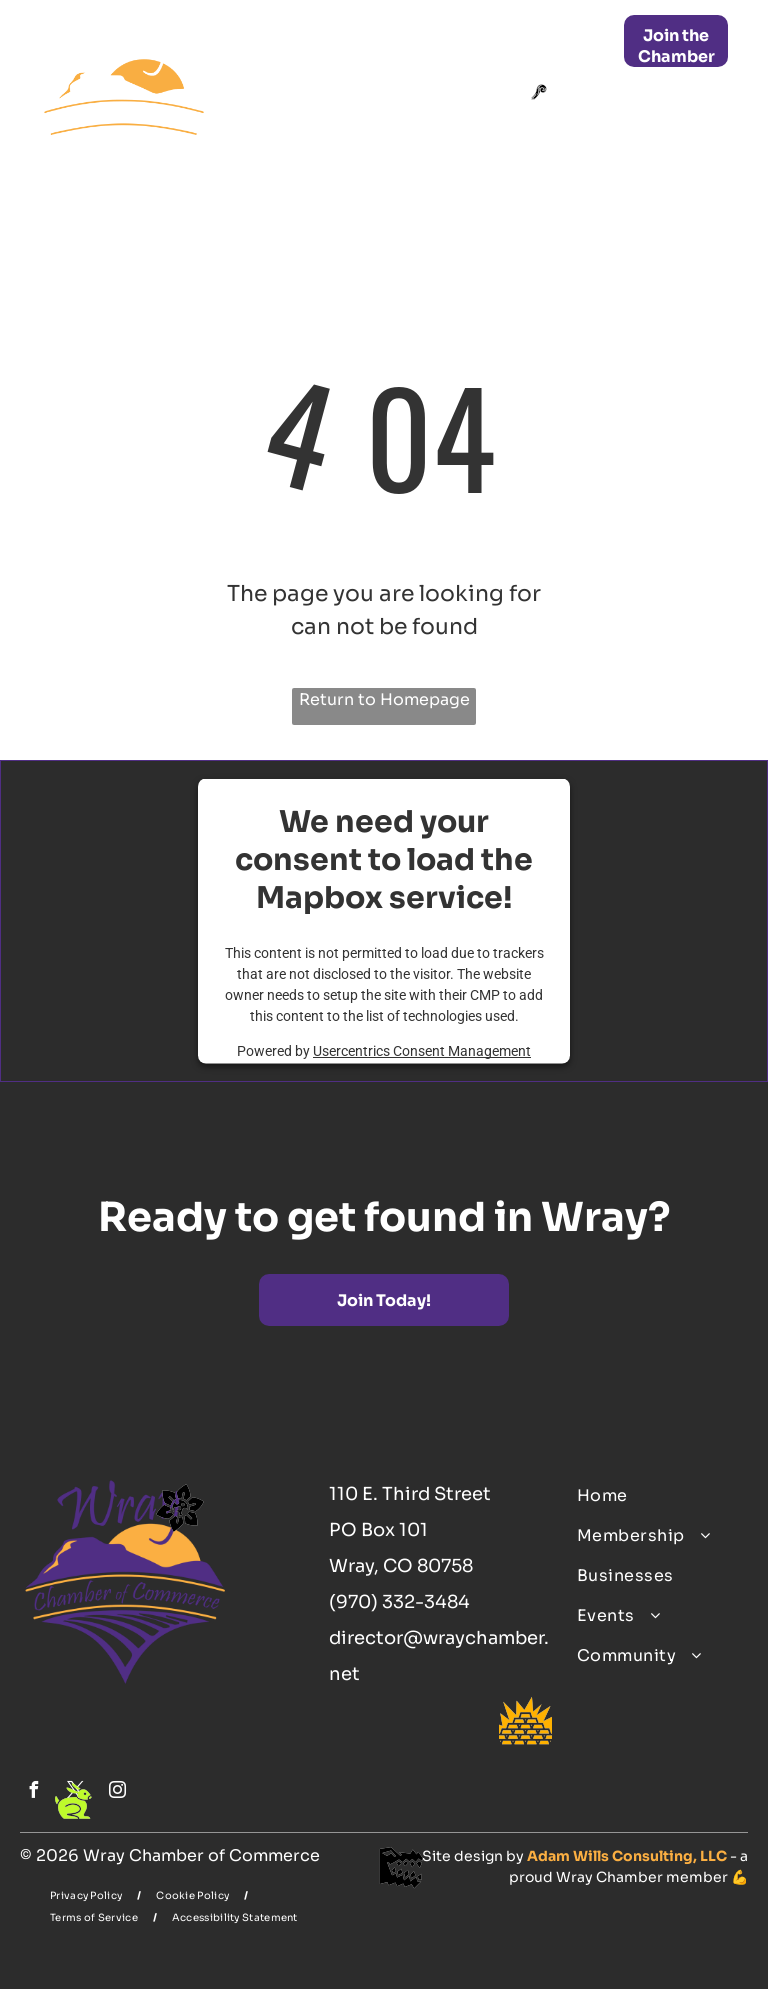 This screenshot has width=768, height=1989. I want to click on indicates a danger or hazard zone in a game, so click(401, 1868).